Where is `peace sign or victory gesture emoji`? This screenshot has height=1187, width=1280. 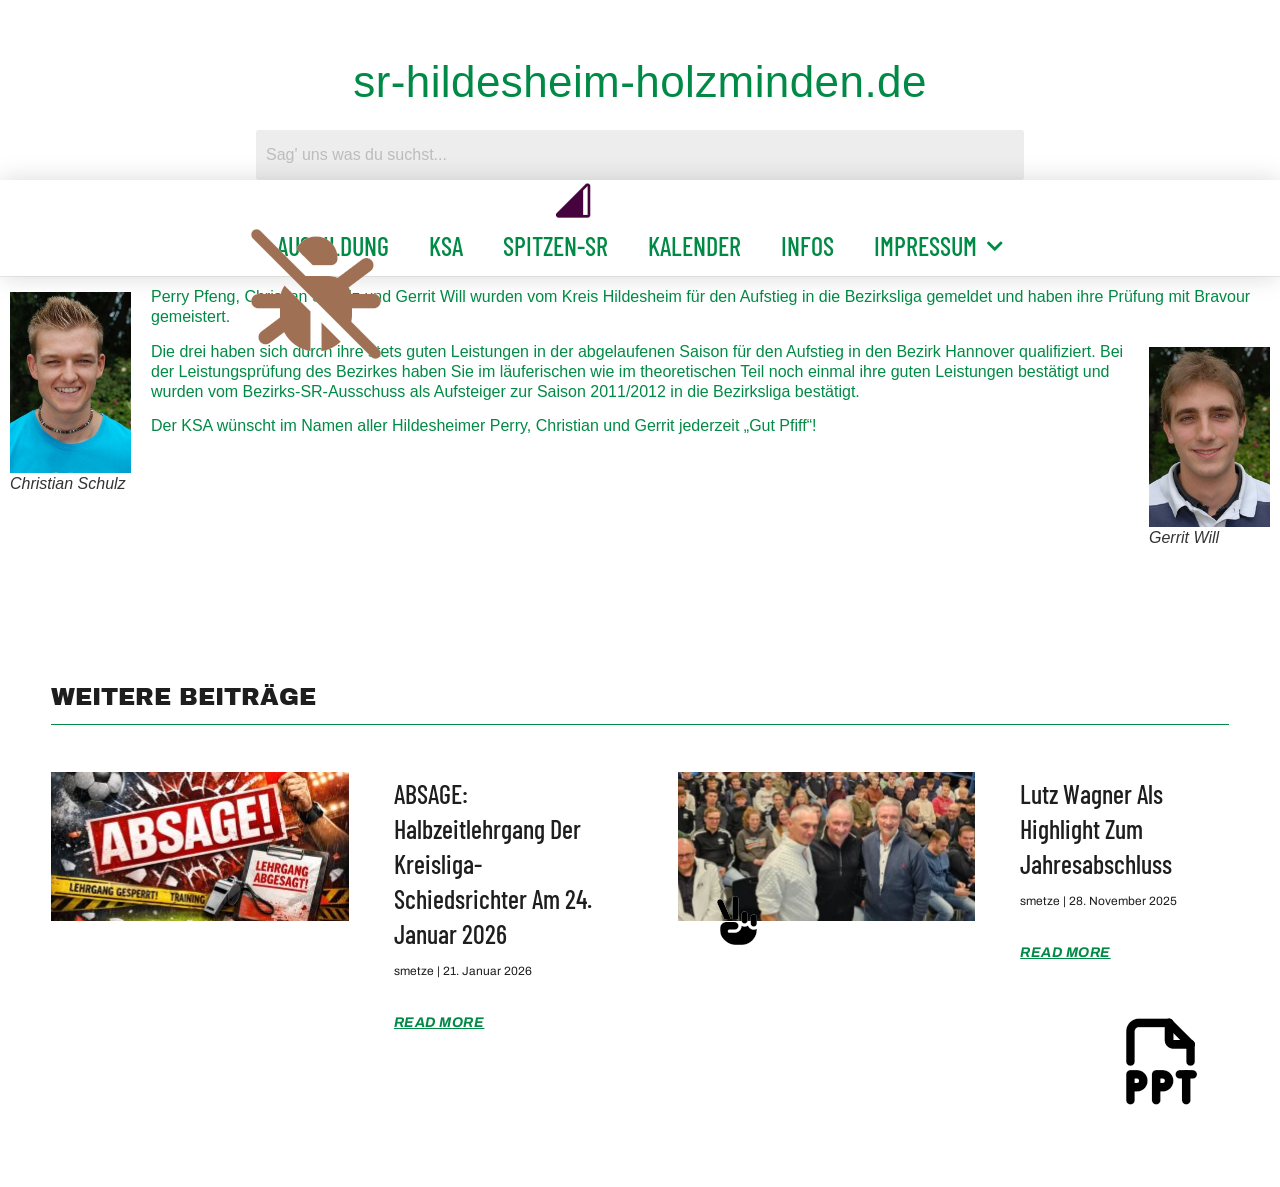 peace sign or victory gesture emoji is located at coordinates (738, 920).